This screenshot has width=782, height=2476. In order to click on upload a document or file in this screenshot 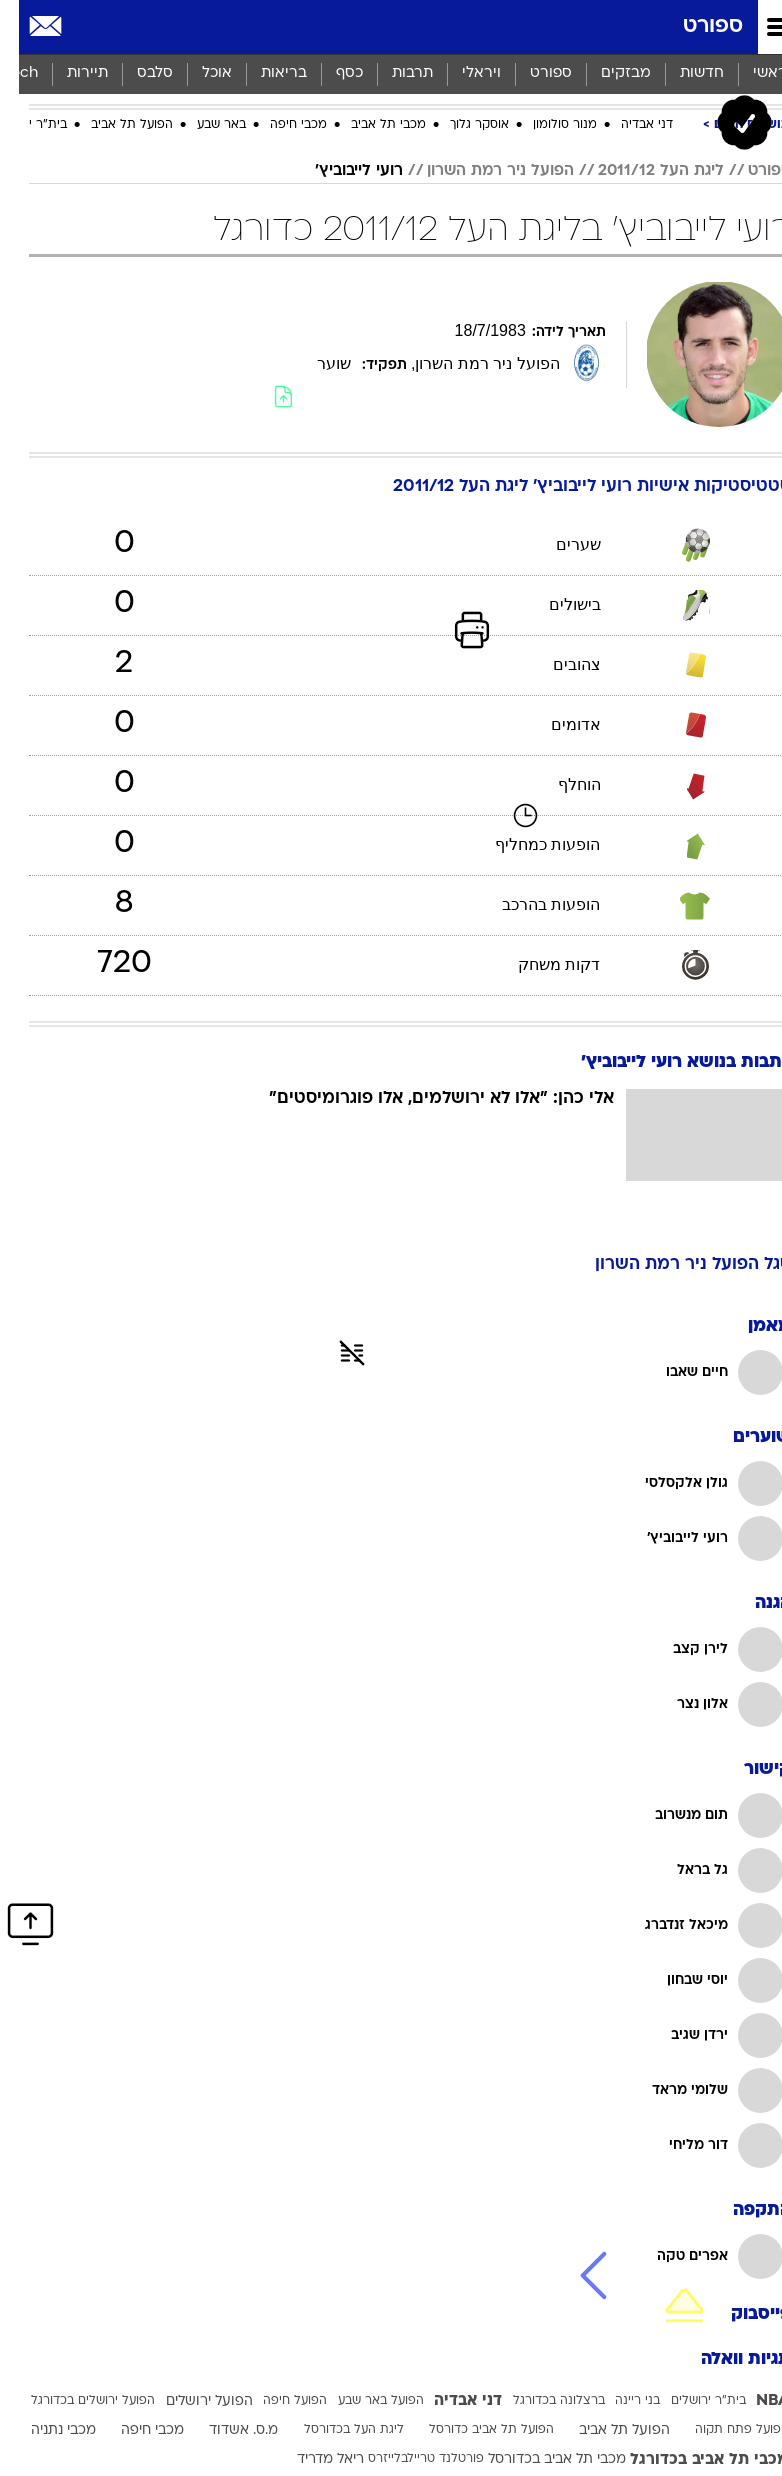, I will do `click(283, 396)`.